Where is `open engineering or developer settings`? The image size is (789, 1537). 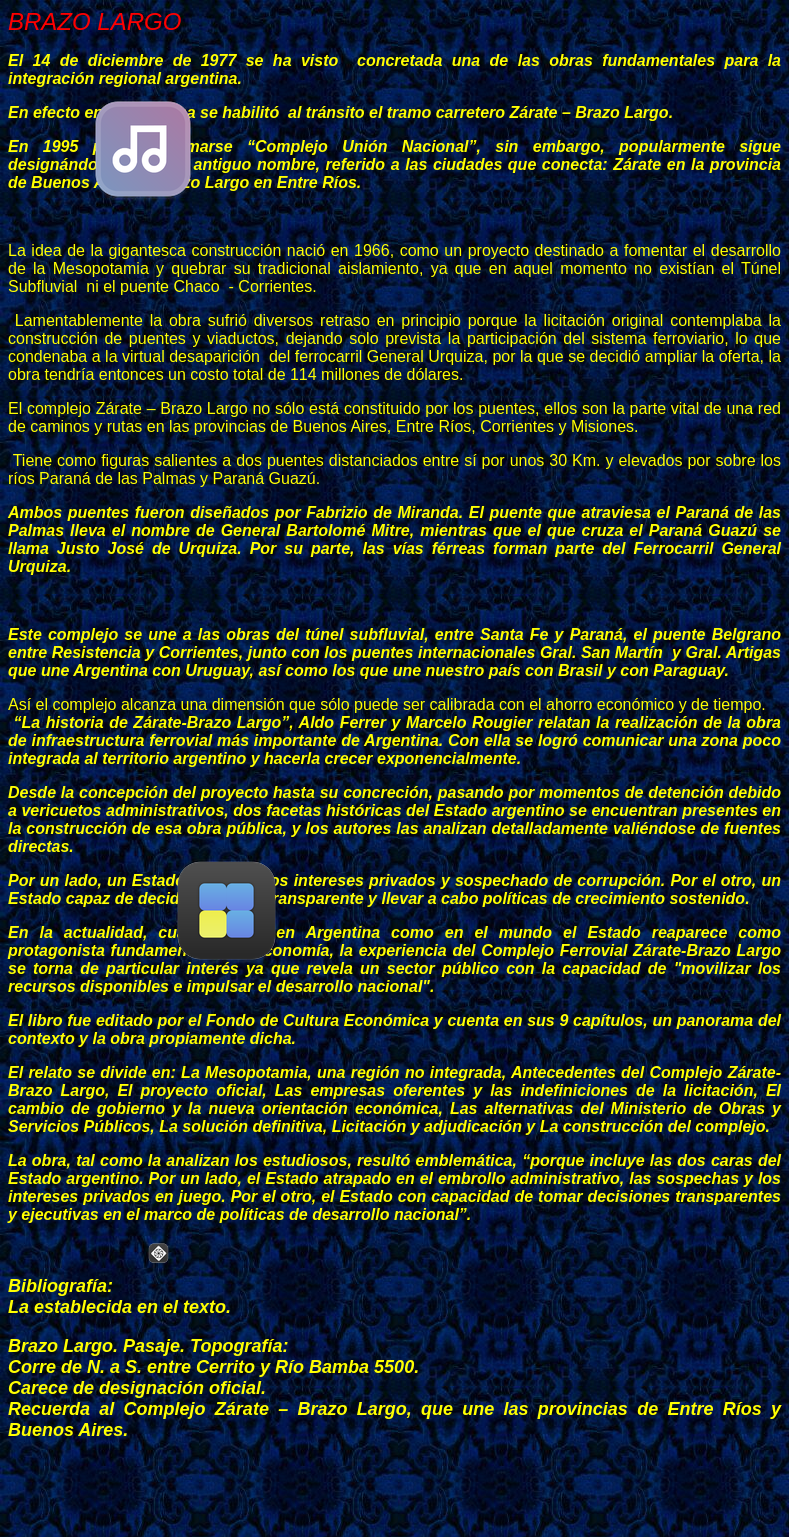
open engineering or developer settings is located at coordinates (158, 1253).